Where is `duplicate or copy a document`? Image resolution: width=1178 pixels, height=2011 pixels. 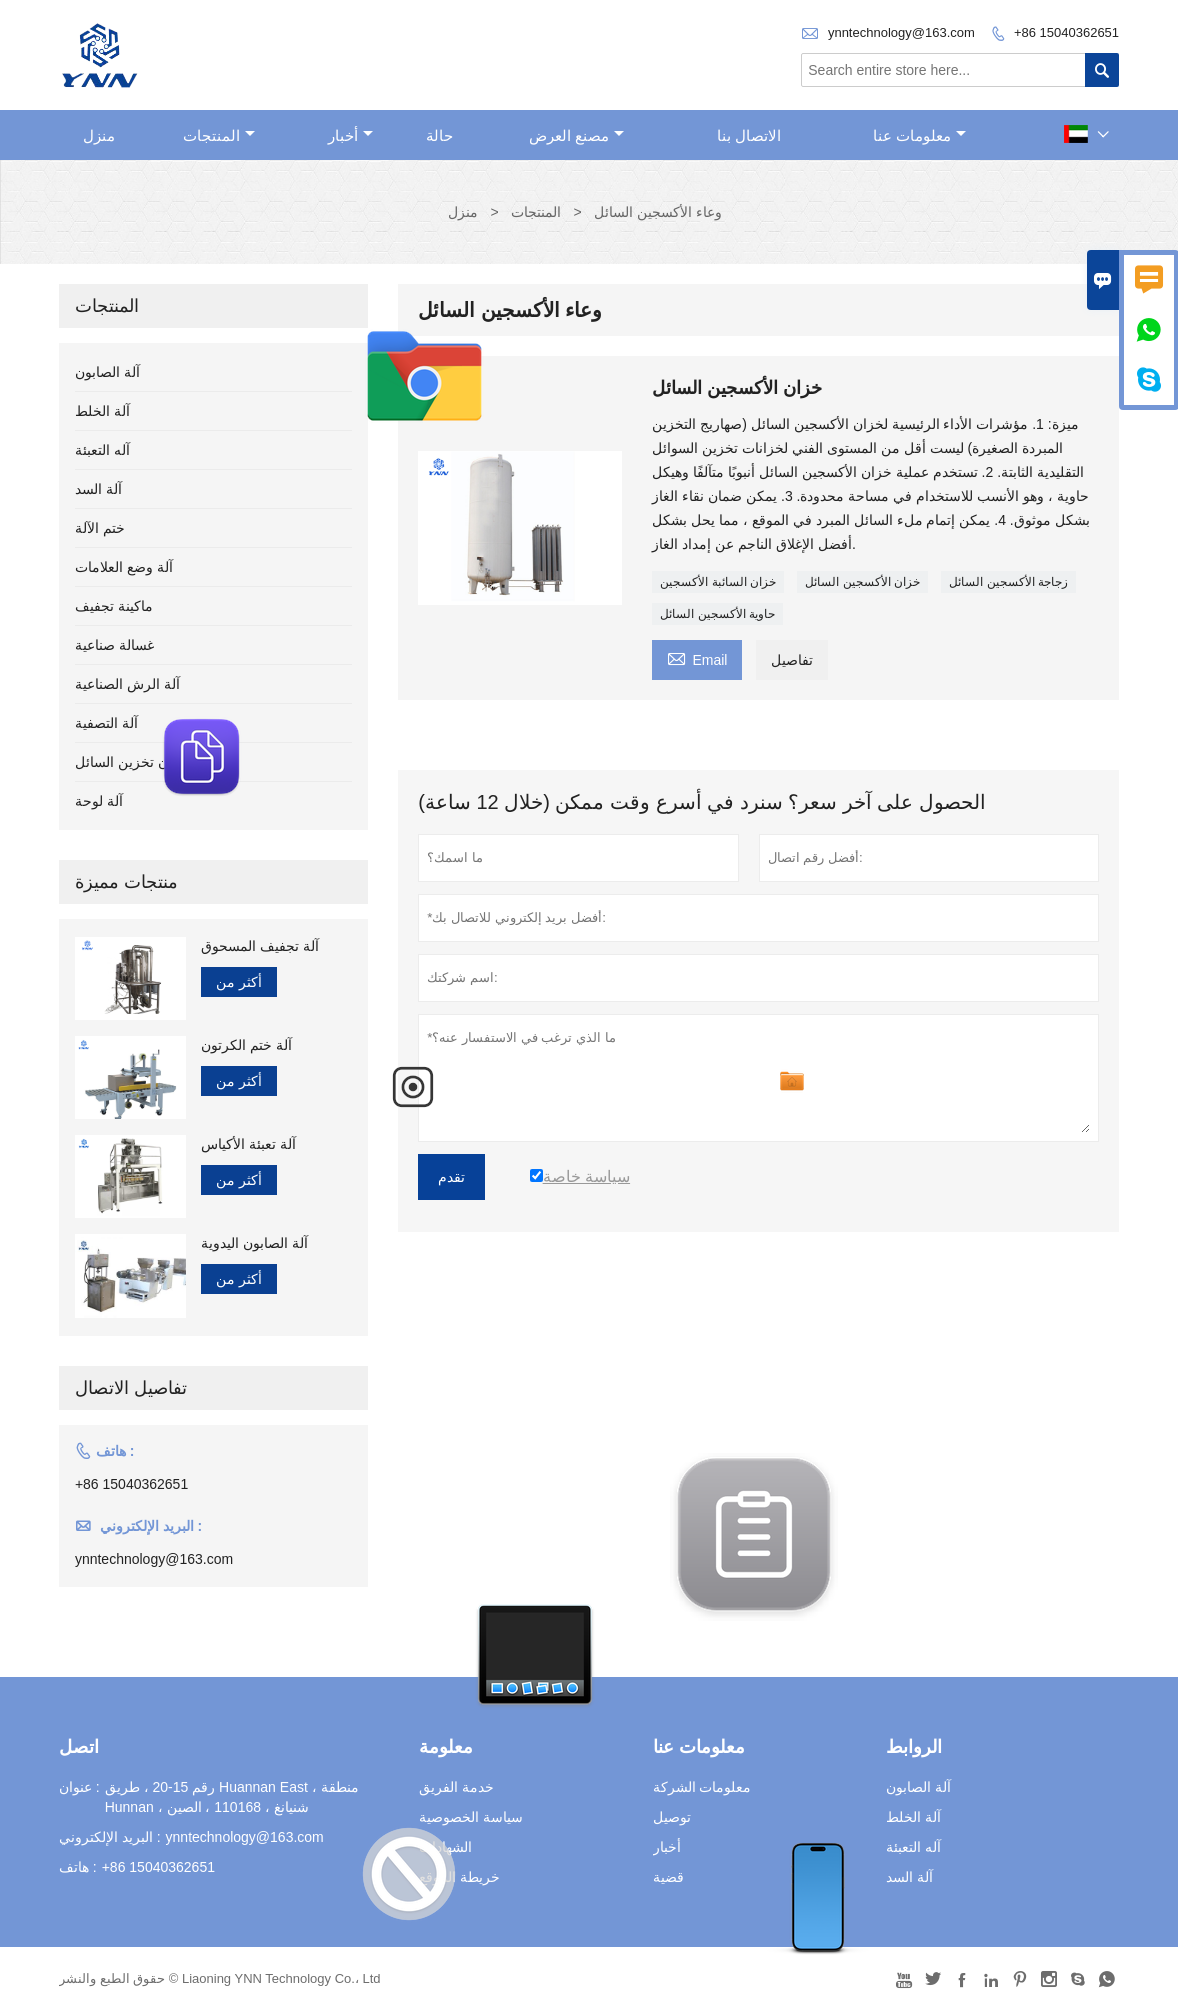
duplicate or copy a document is located at coordinates (201, 756).